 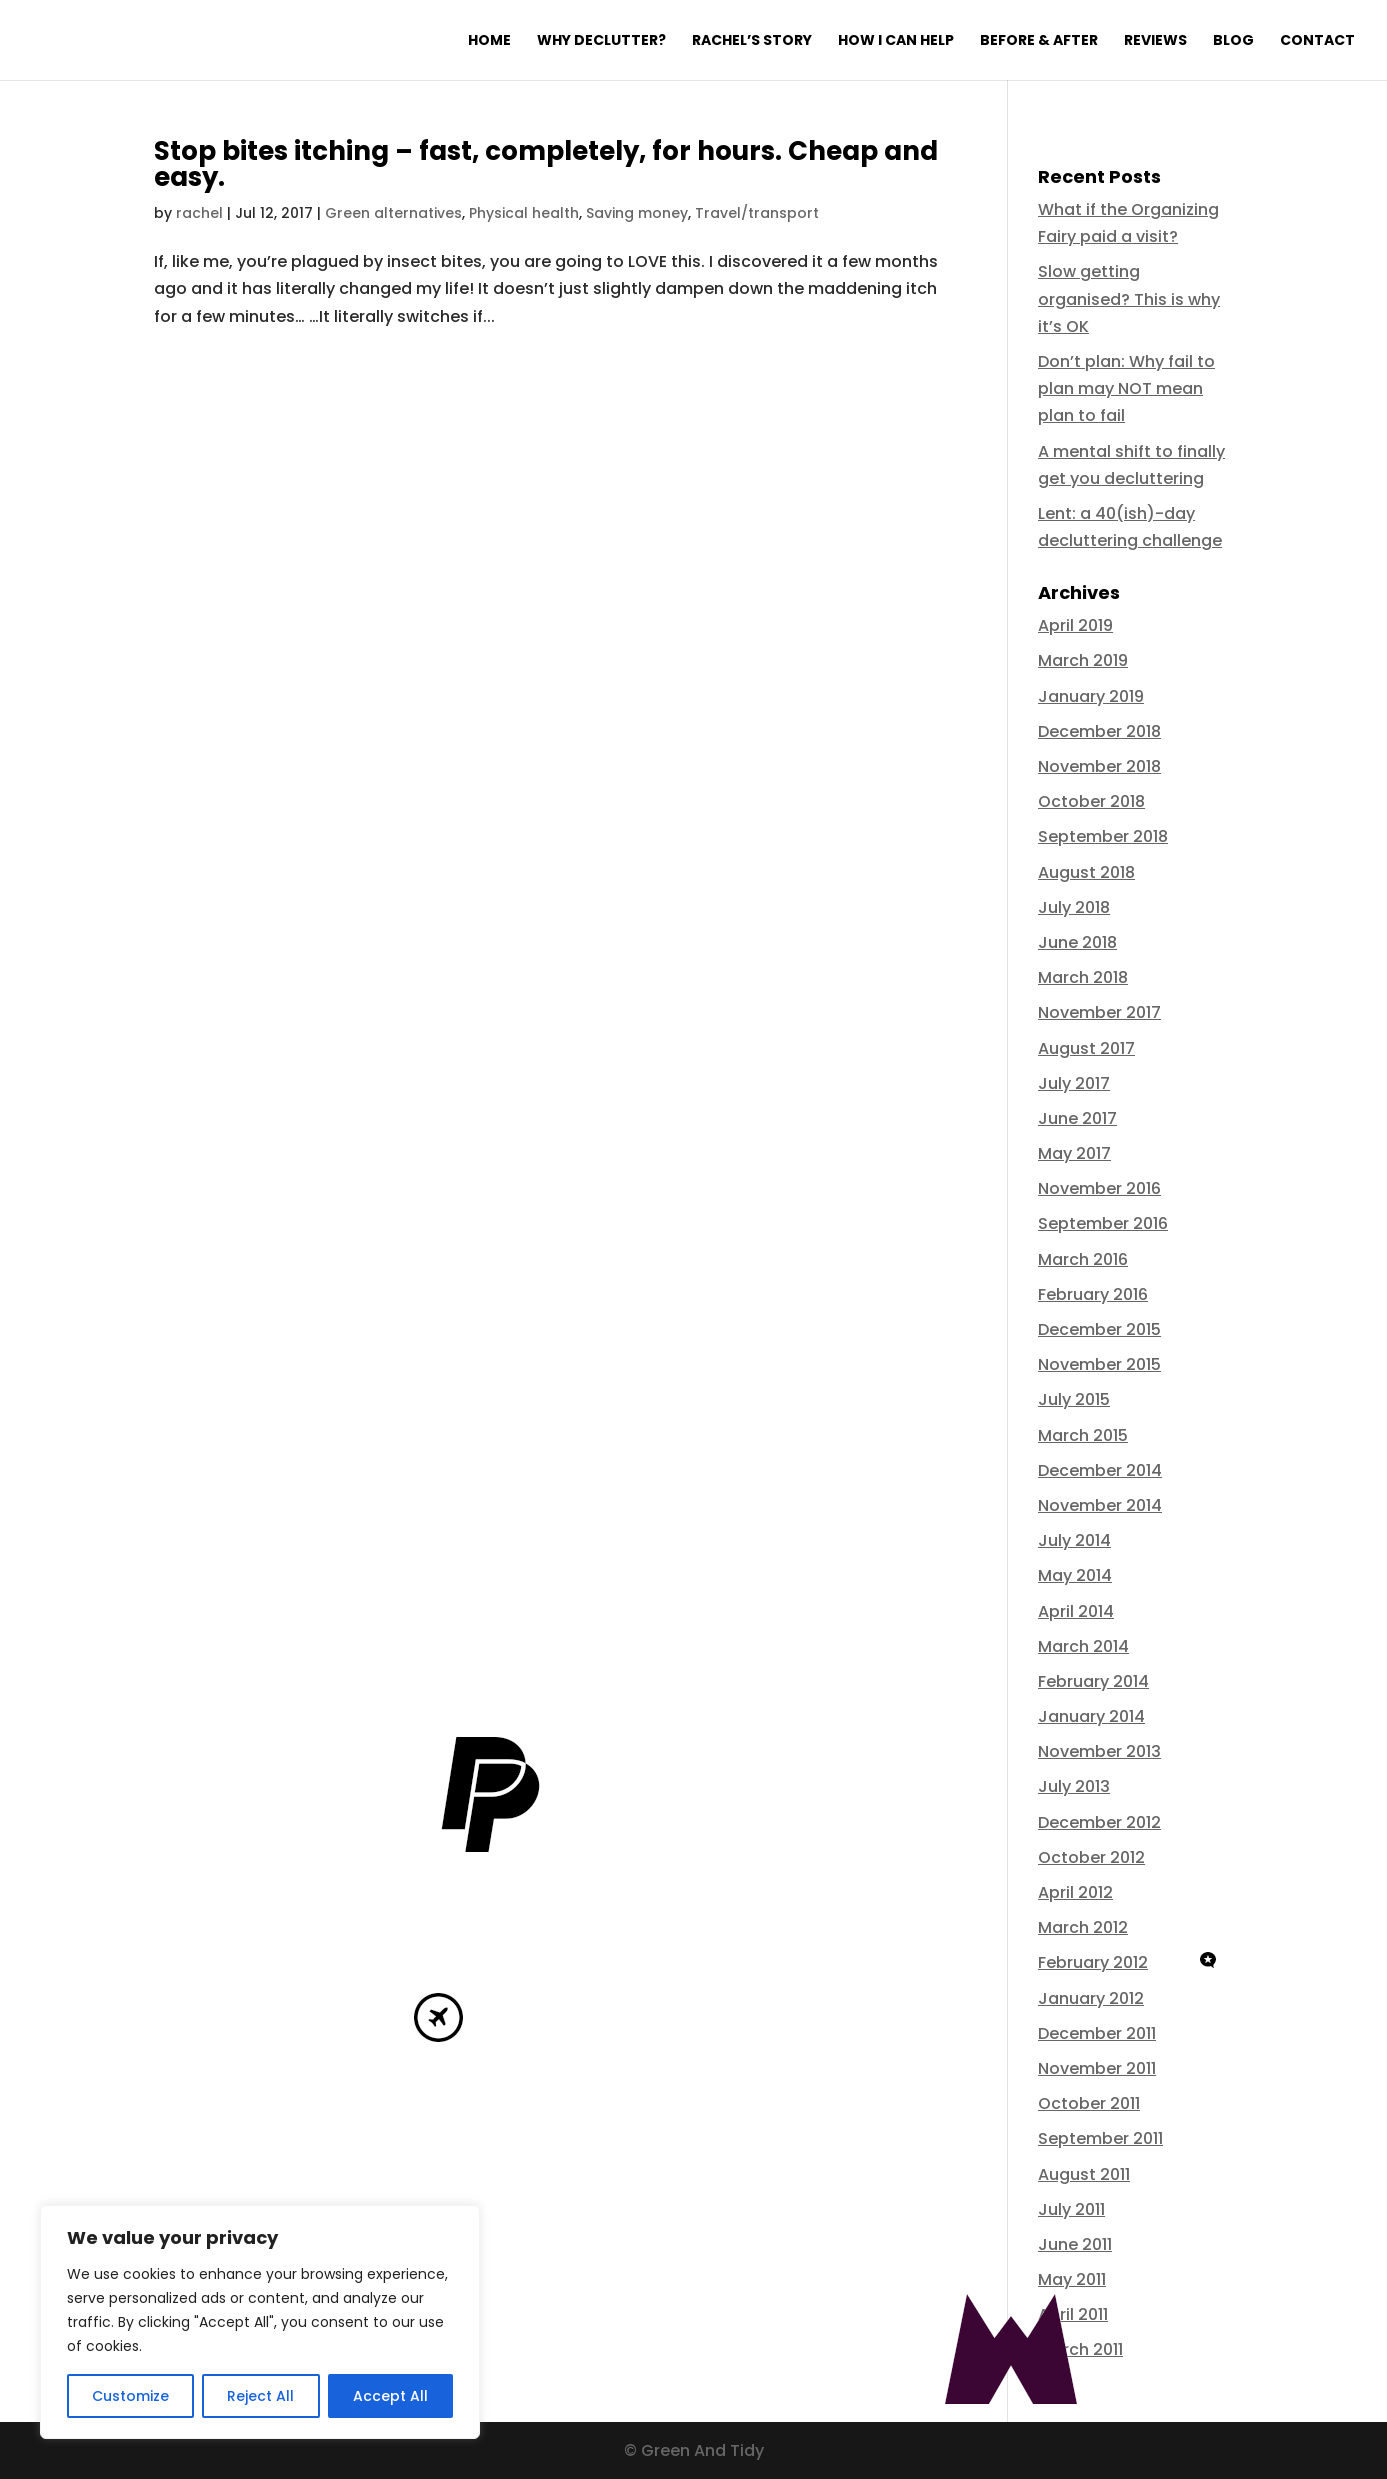 I want to click on wgpu graphics library logo, so click(x=1011, y=2349).